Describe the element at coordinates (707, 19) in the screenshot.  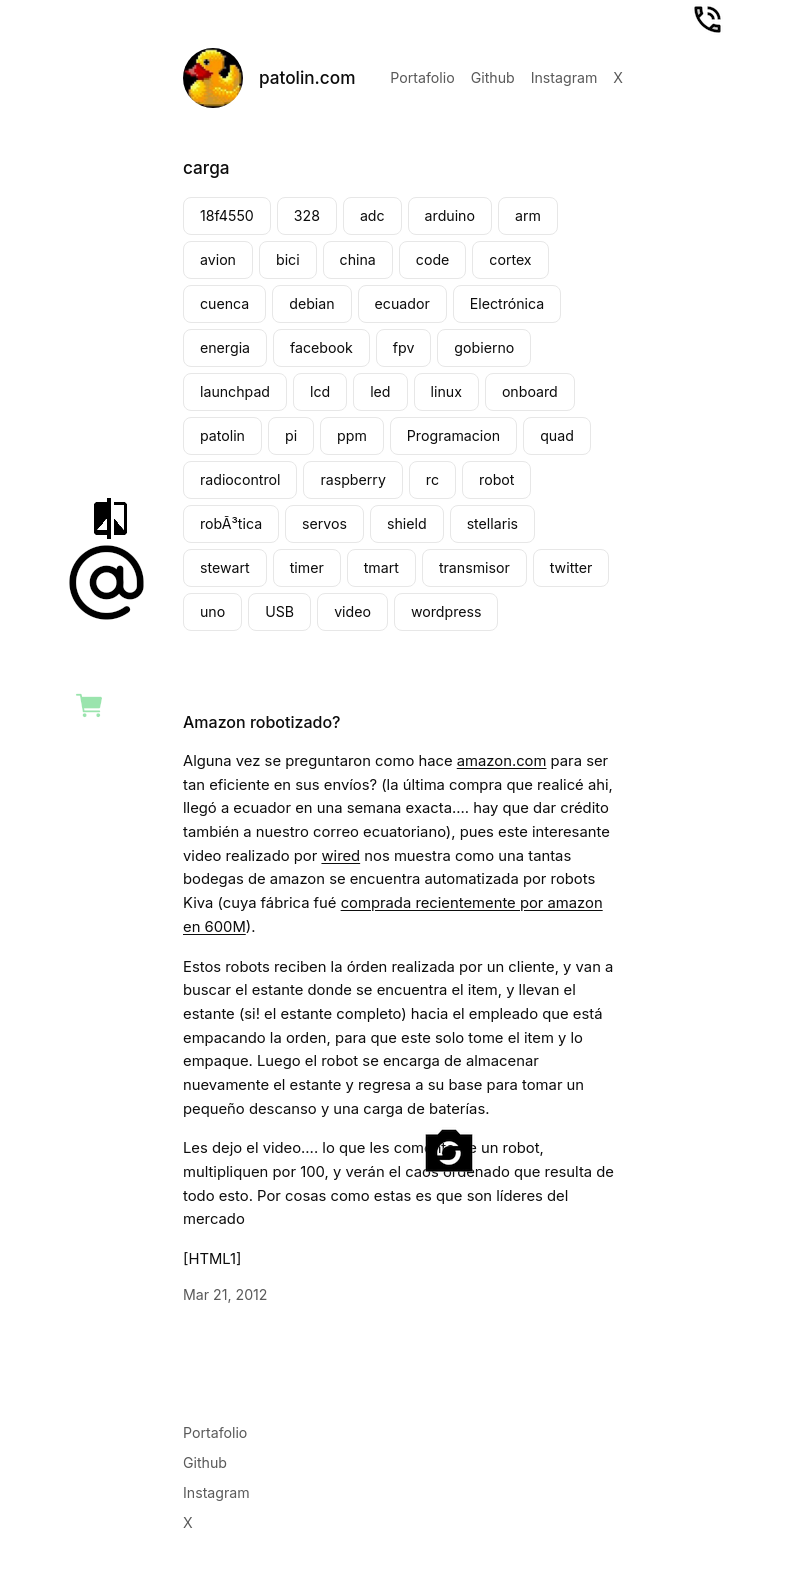
I see `indicates an active phone call in progress` at that location.